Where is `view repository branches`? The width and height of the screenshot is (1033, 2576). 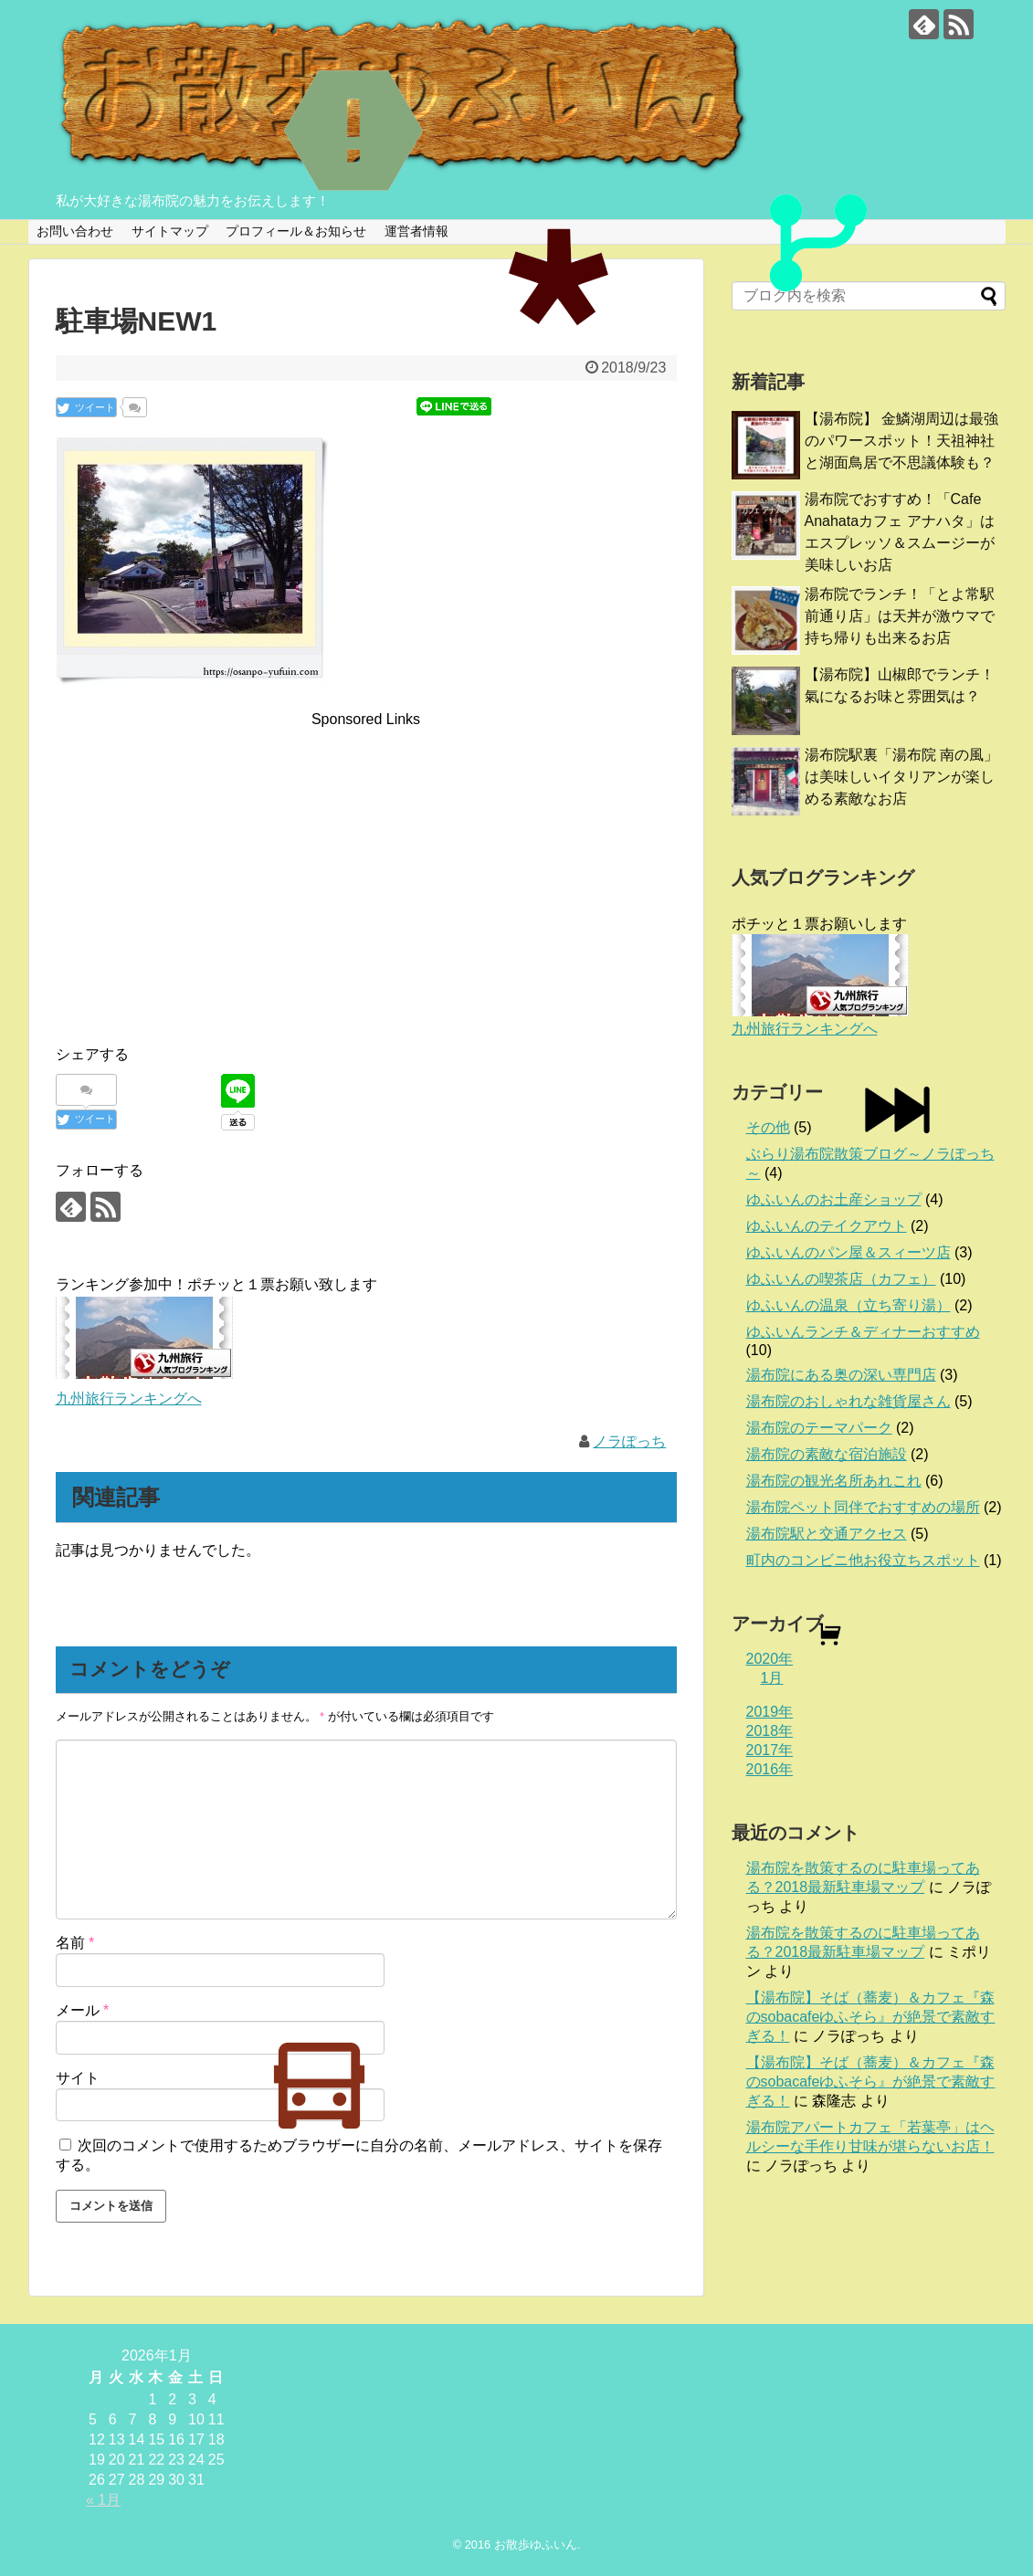
view repository branches is located at coordinates (818, 243).